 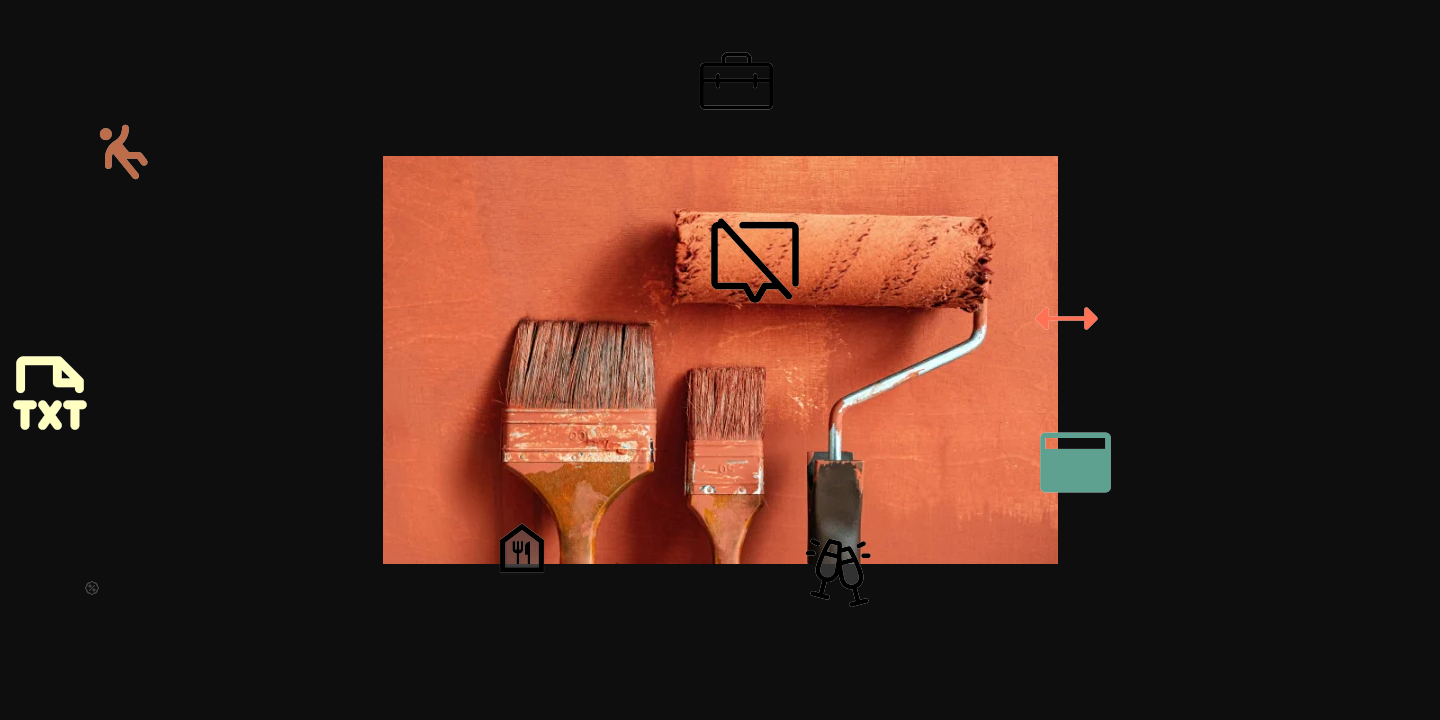 What do you see at coordinates (92, 588) in the screenshot?
I see `view available discounts or promotions` at bounding box center [92, 588].